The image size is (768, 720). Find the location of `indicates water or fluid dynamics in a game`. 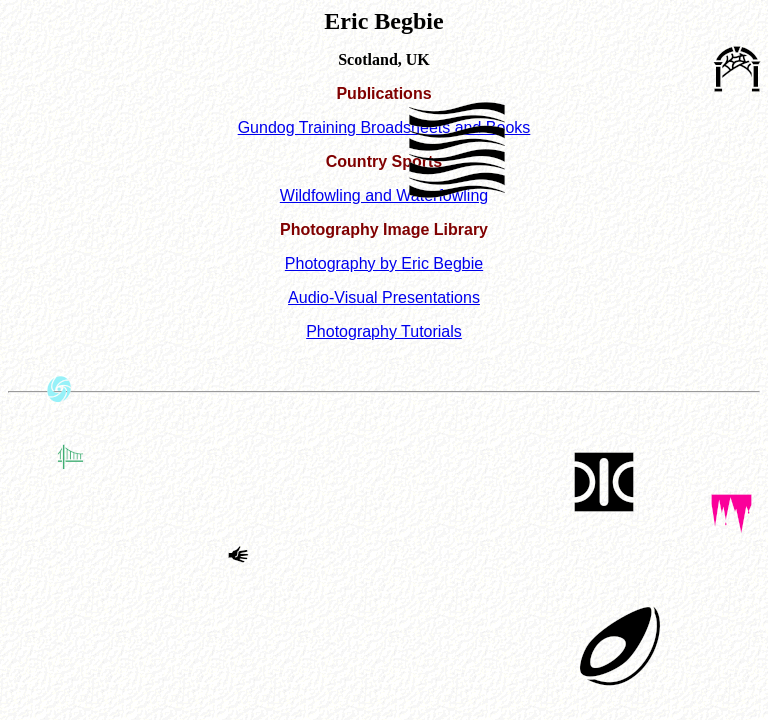

indicates water or fluid dynamics in a game is located at coordinates (457, 150).